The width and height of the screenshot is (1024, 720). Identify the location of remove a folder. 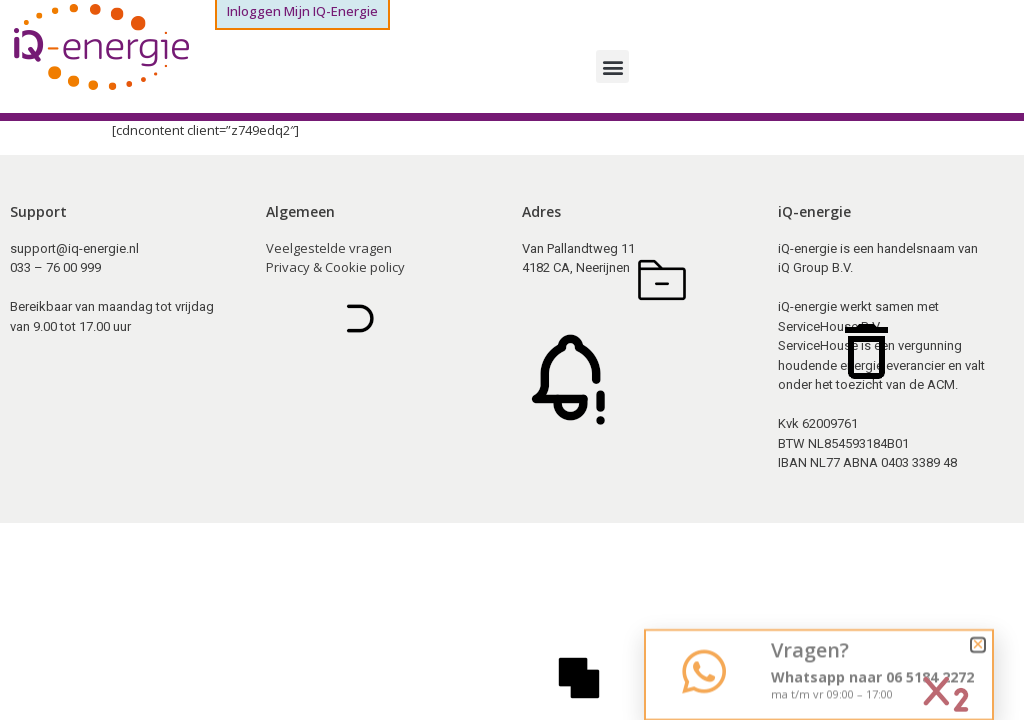
(662, 280).